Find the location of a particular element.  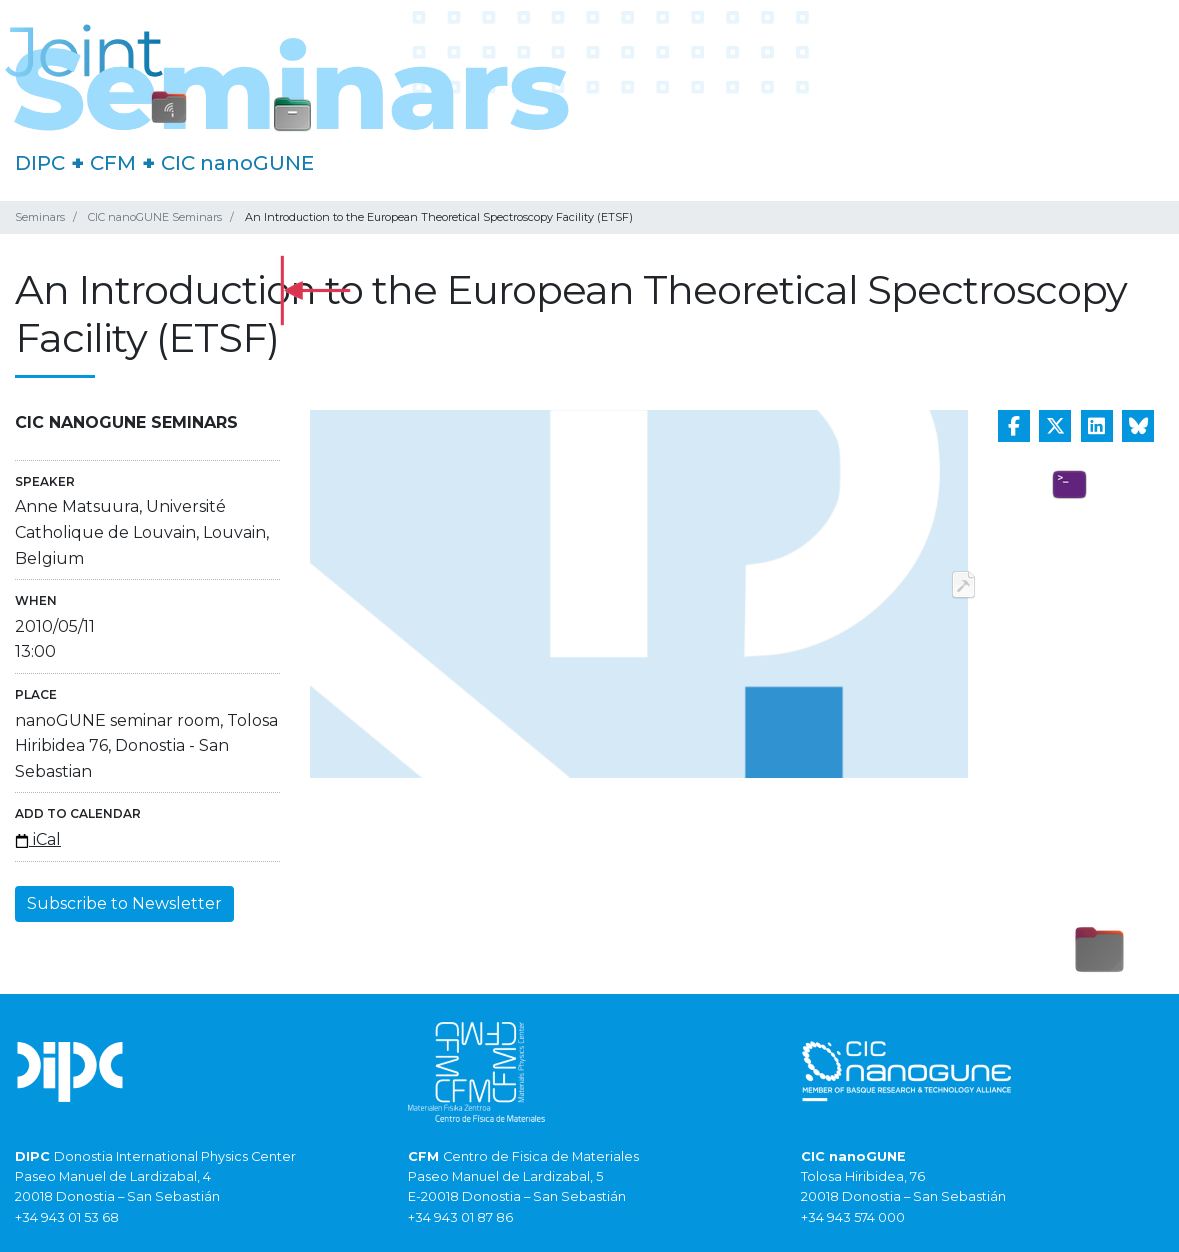

open root terminal with administrator privileges is located at coordinates (1069, 484).